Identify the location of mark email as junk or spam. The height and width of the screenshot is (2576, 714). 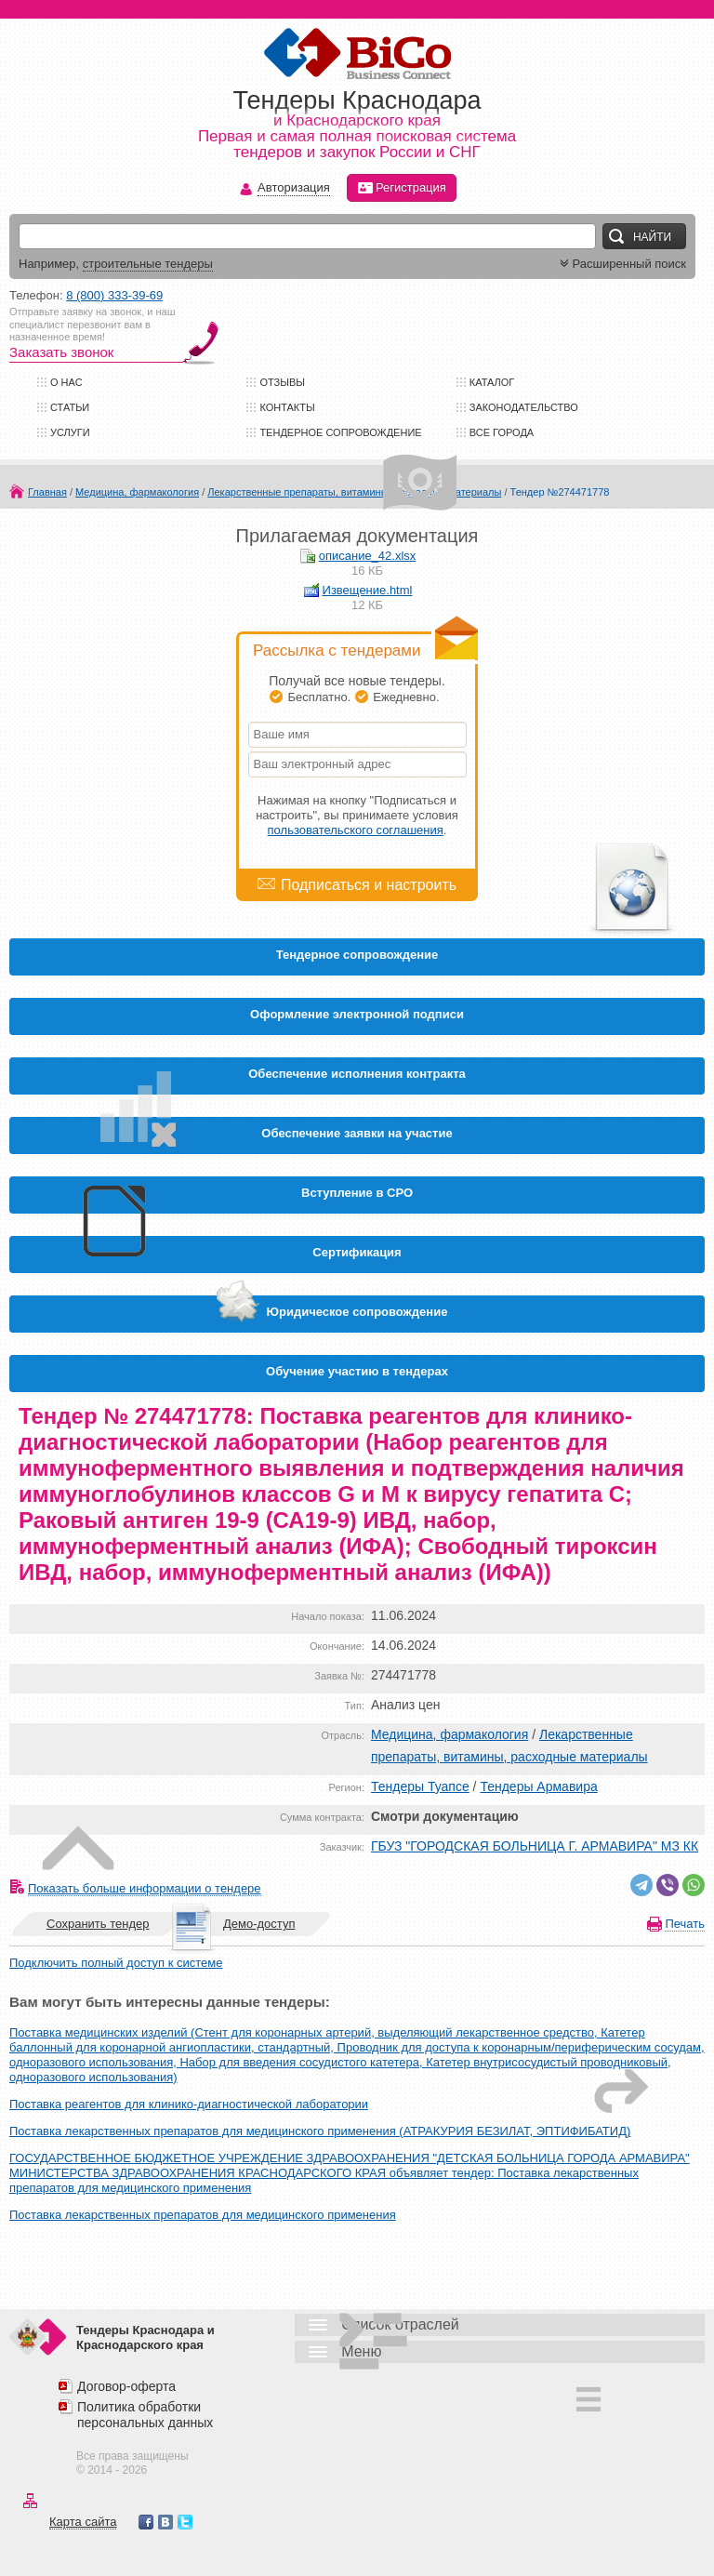
(237, 1301).